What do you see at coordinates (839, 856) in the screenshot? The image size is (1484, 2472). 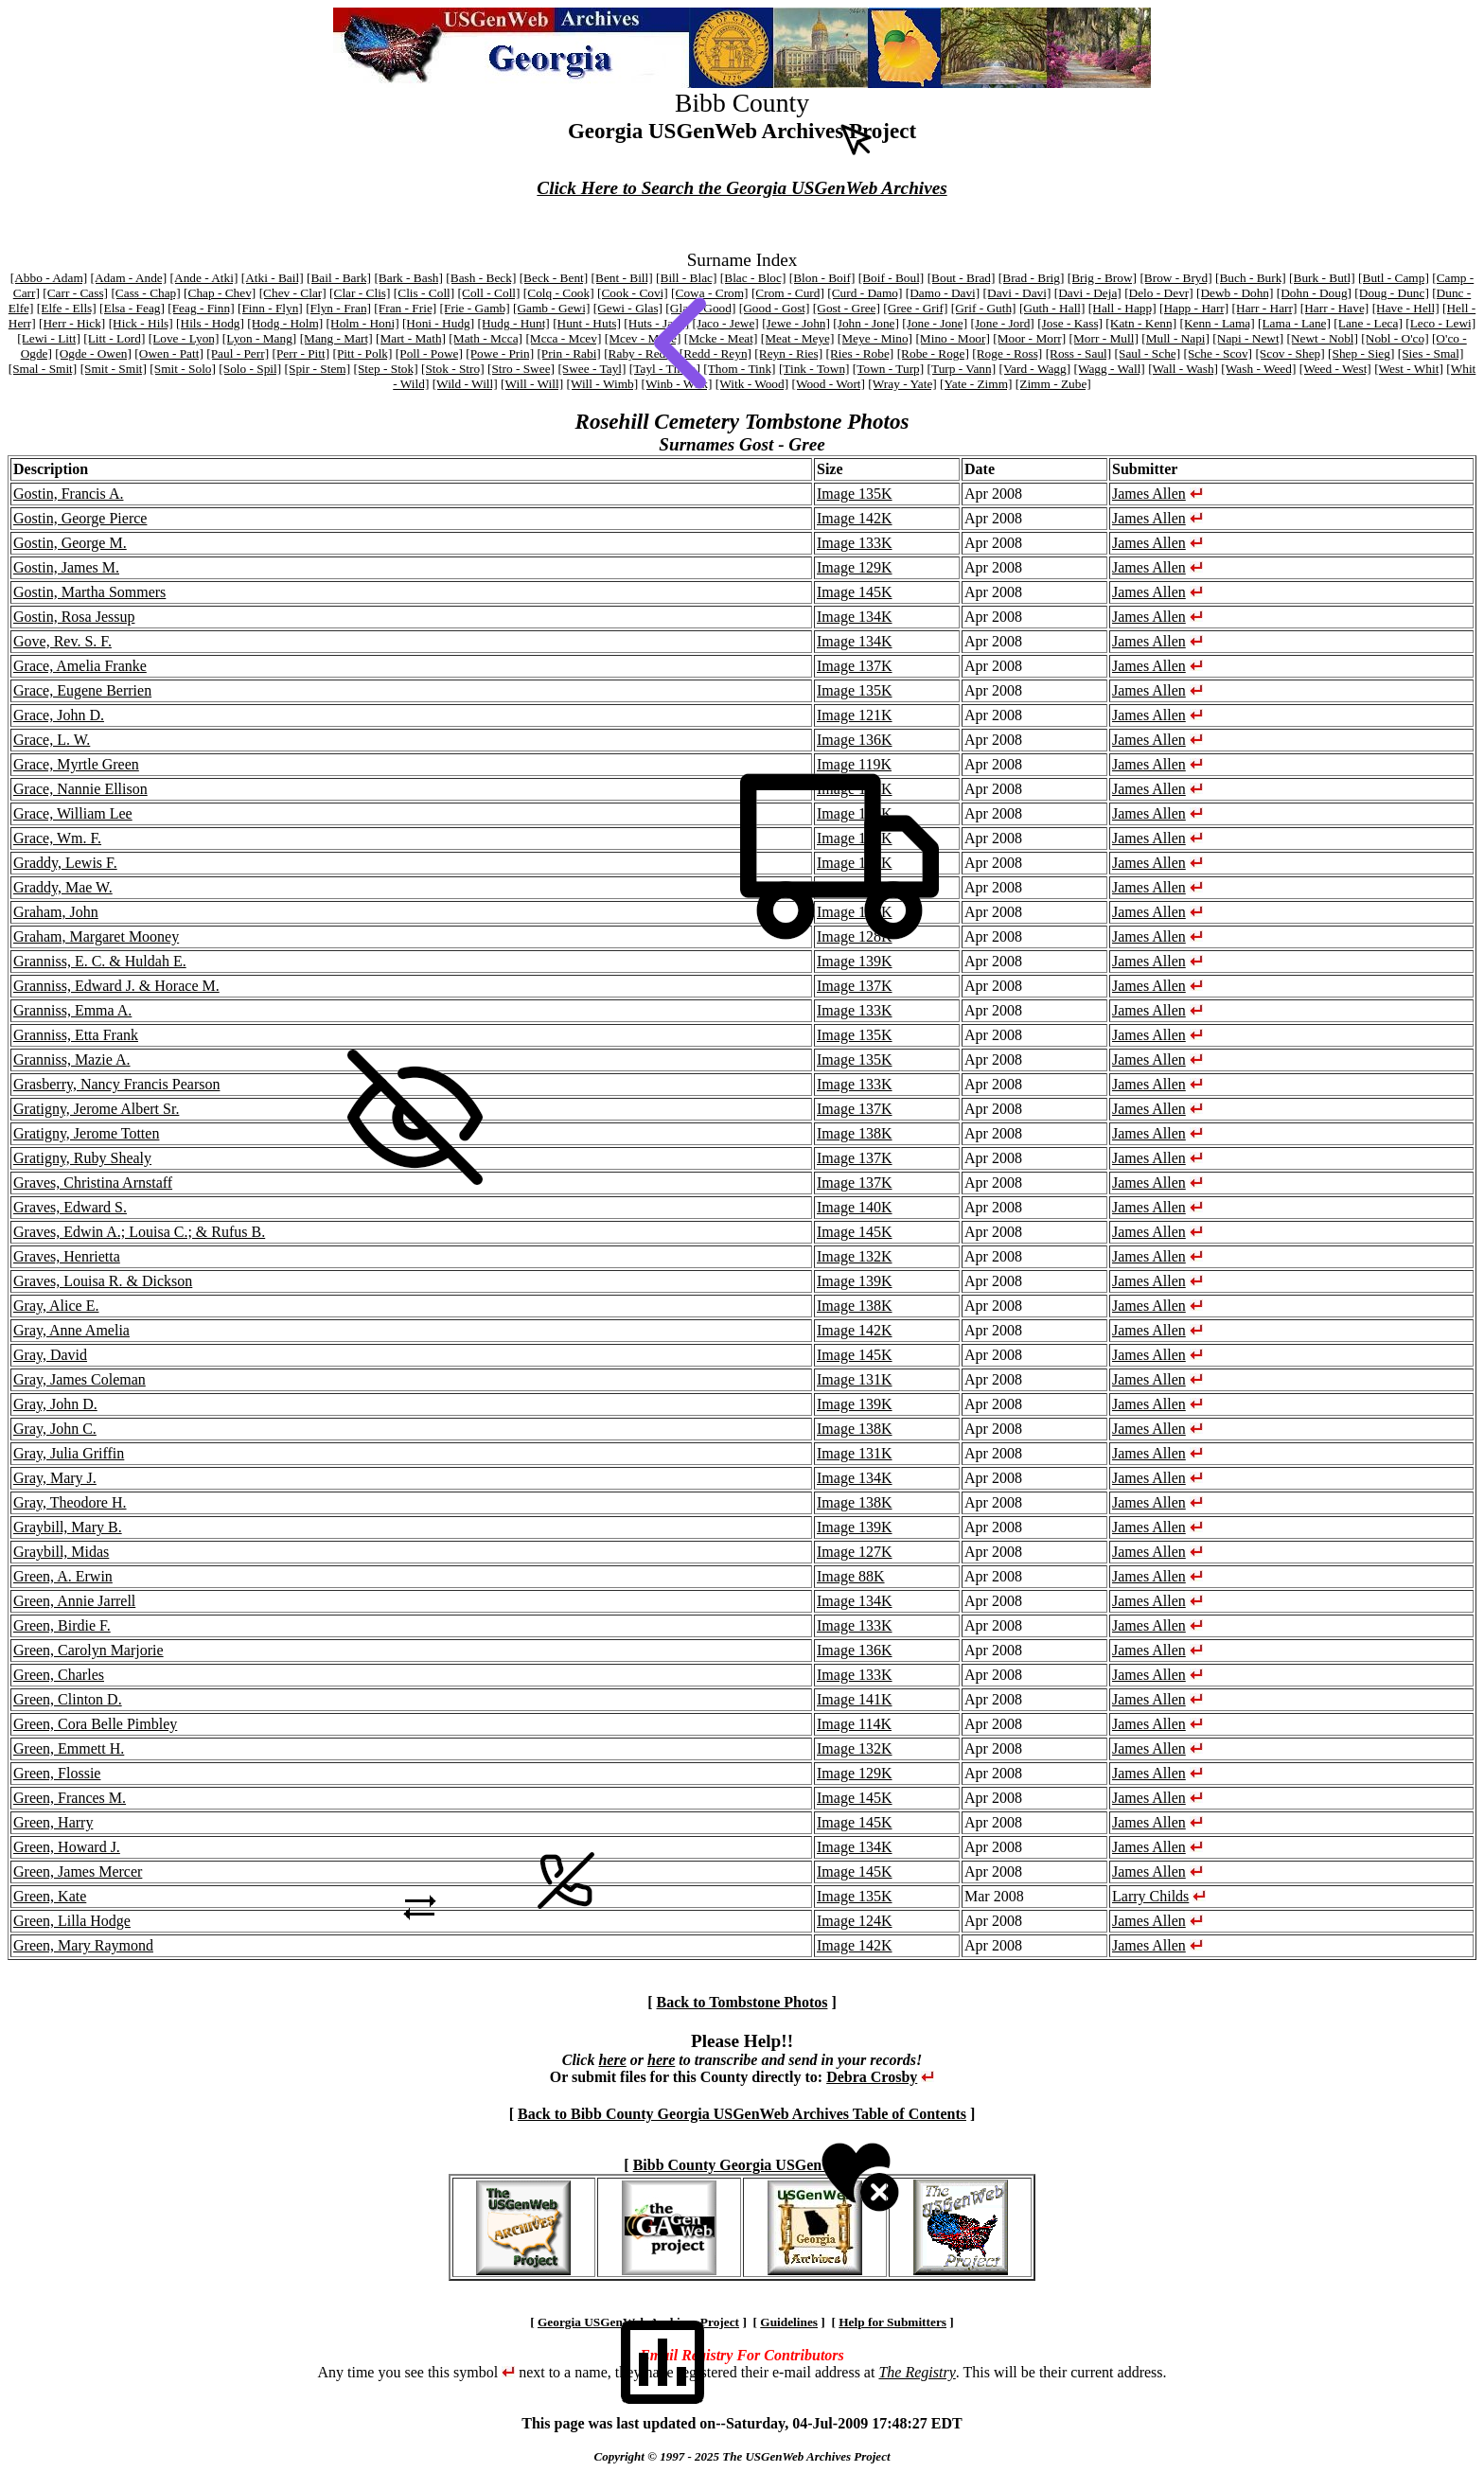 I see `track your delivery status` at bounding box center [839, 856].